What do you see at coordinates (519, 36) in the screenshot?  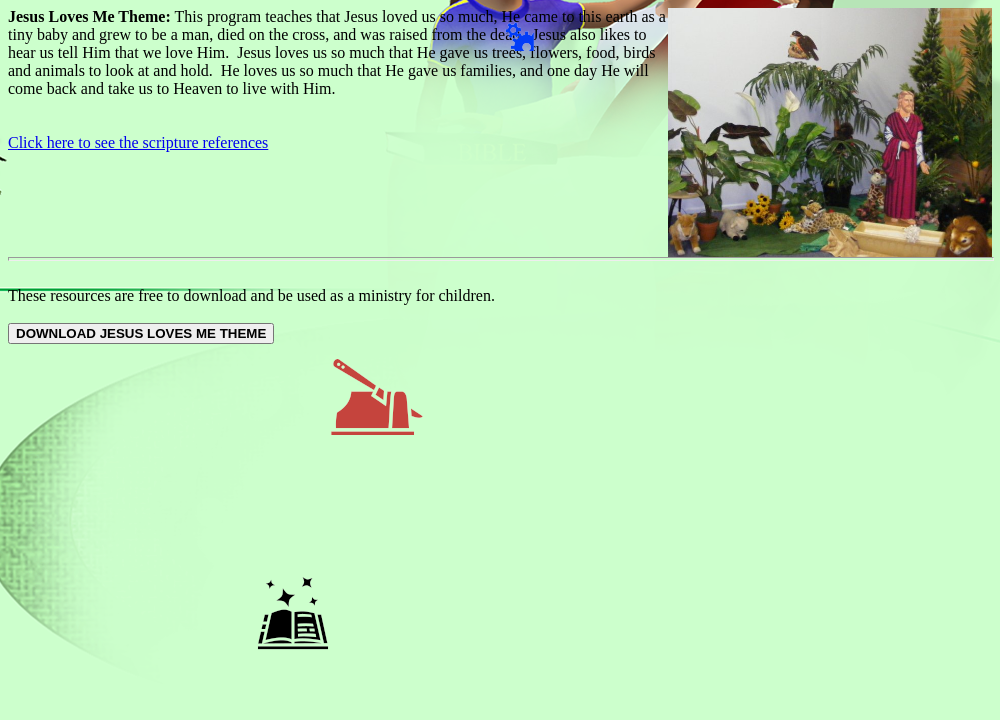 I see `access settings or preferences` at bounding box center [519, 36].